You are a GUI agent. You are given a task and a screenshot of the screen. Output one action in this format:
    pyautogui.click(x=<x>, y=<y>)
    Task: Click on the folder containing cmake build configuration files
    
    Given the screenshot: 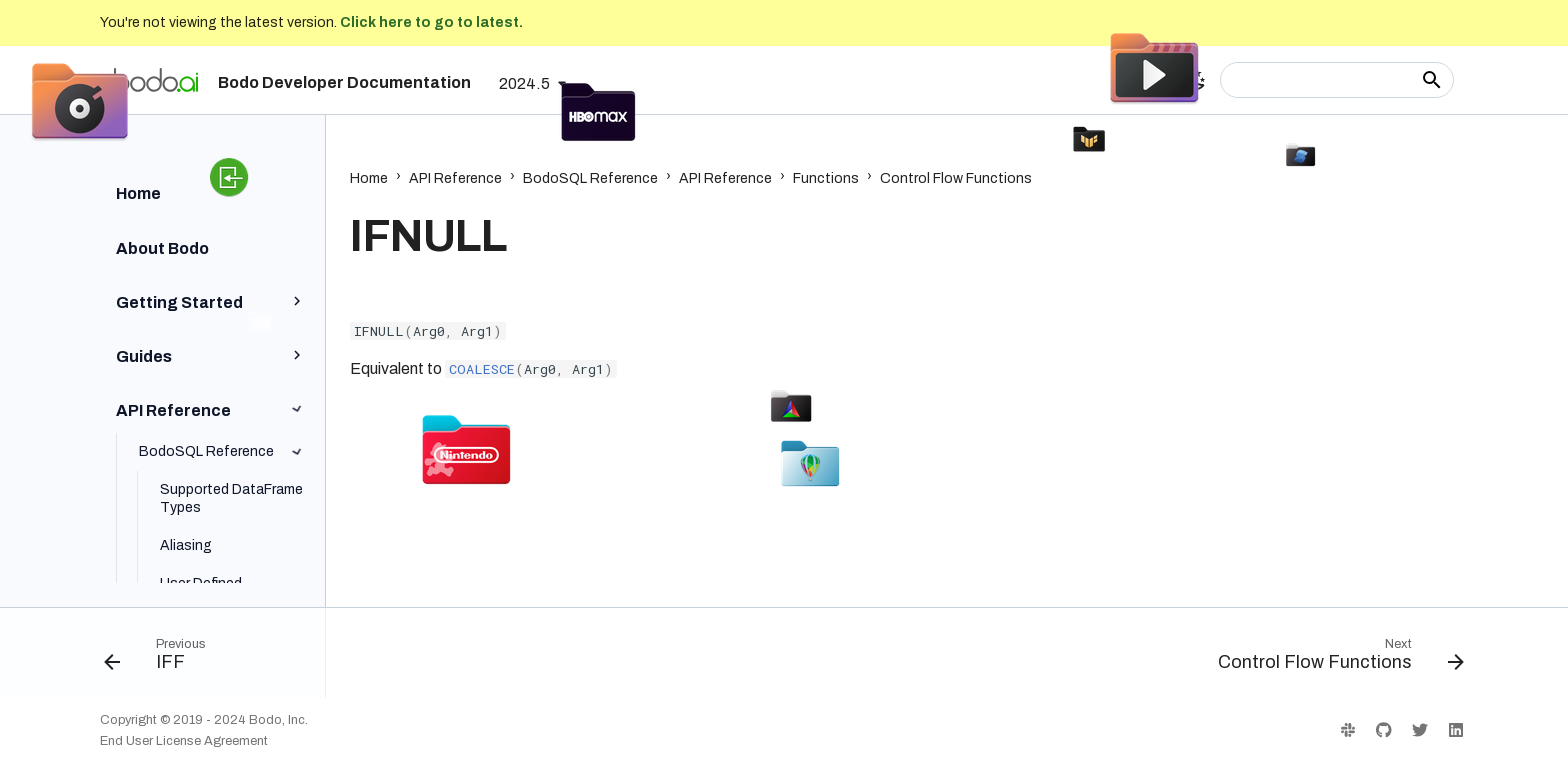 What is the action you would take?
    pyautogui.click(x=791, y=407)
    